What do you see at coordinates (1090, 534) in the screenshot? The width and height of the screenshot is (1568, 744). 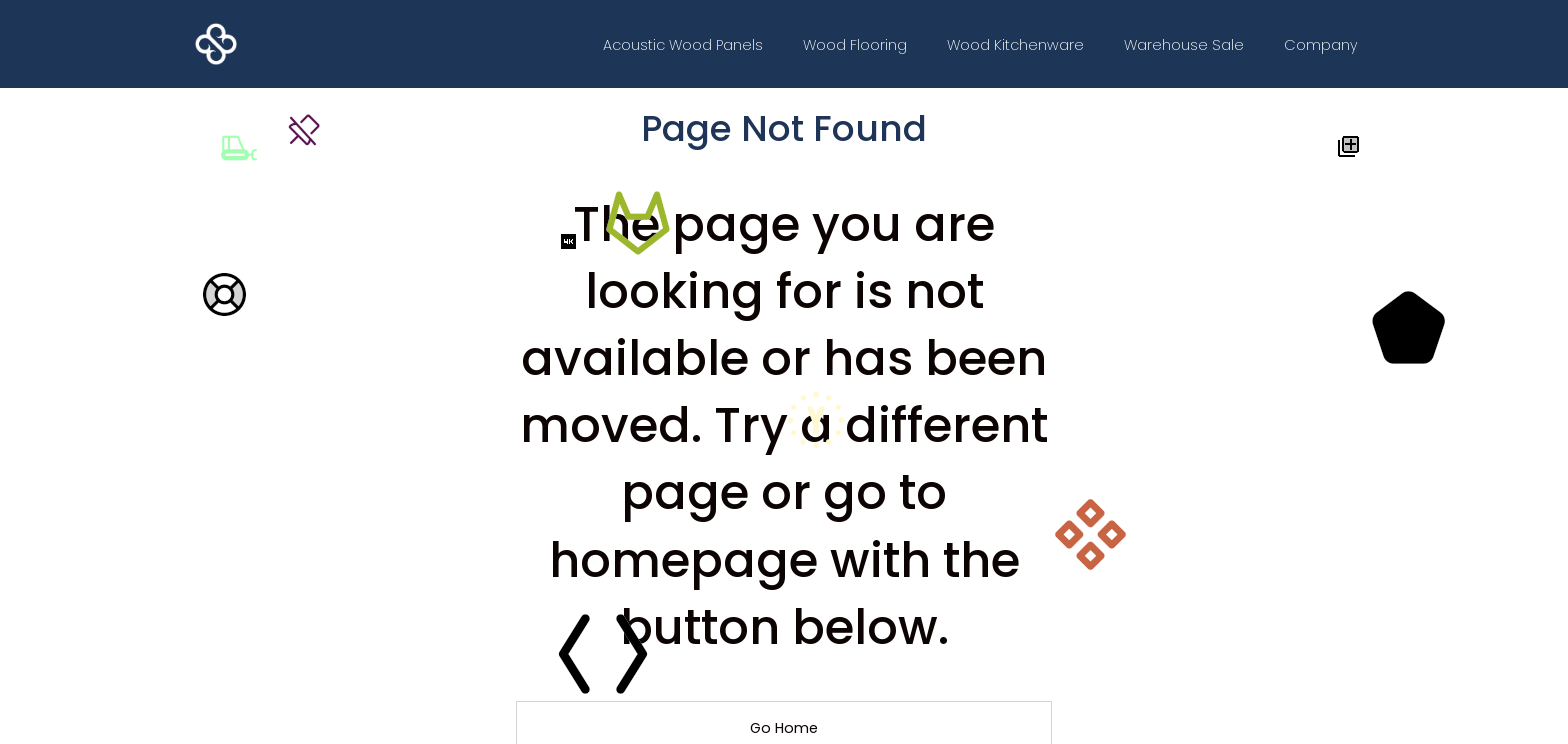 I see `view UI components library` at bounding box center [1090, 534].